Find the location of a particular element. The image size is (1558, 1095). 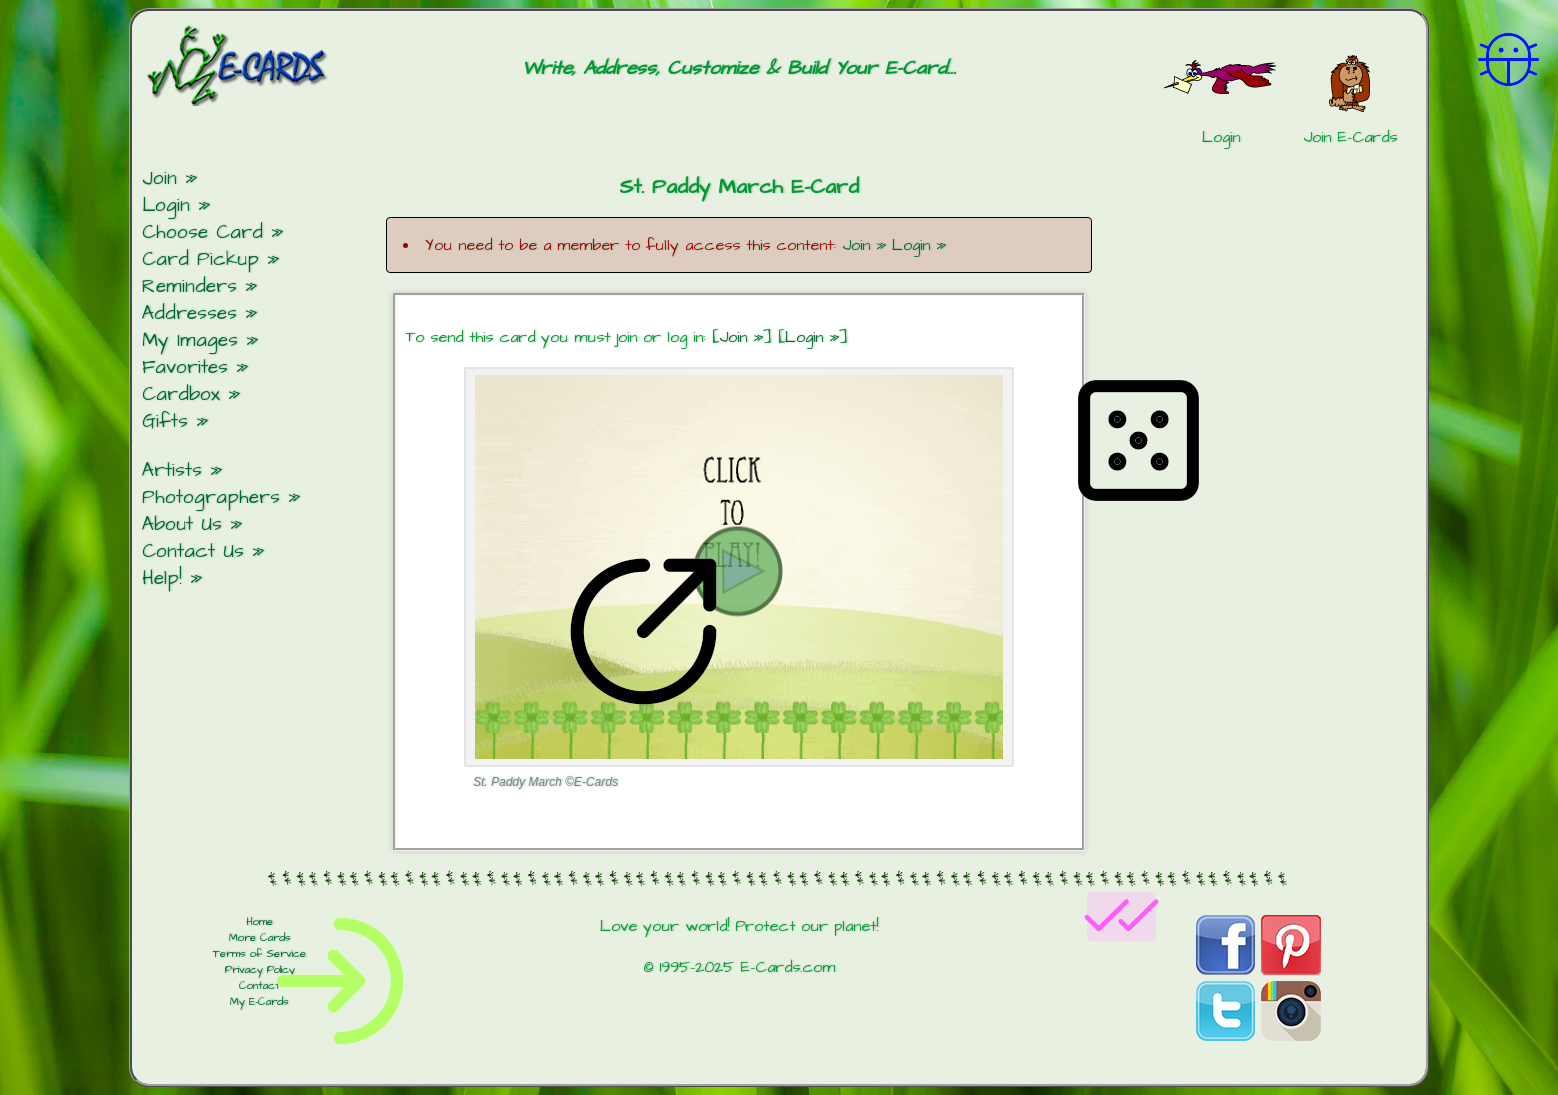

report a bug or issue is located at coordinates (1508, 59).